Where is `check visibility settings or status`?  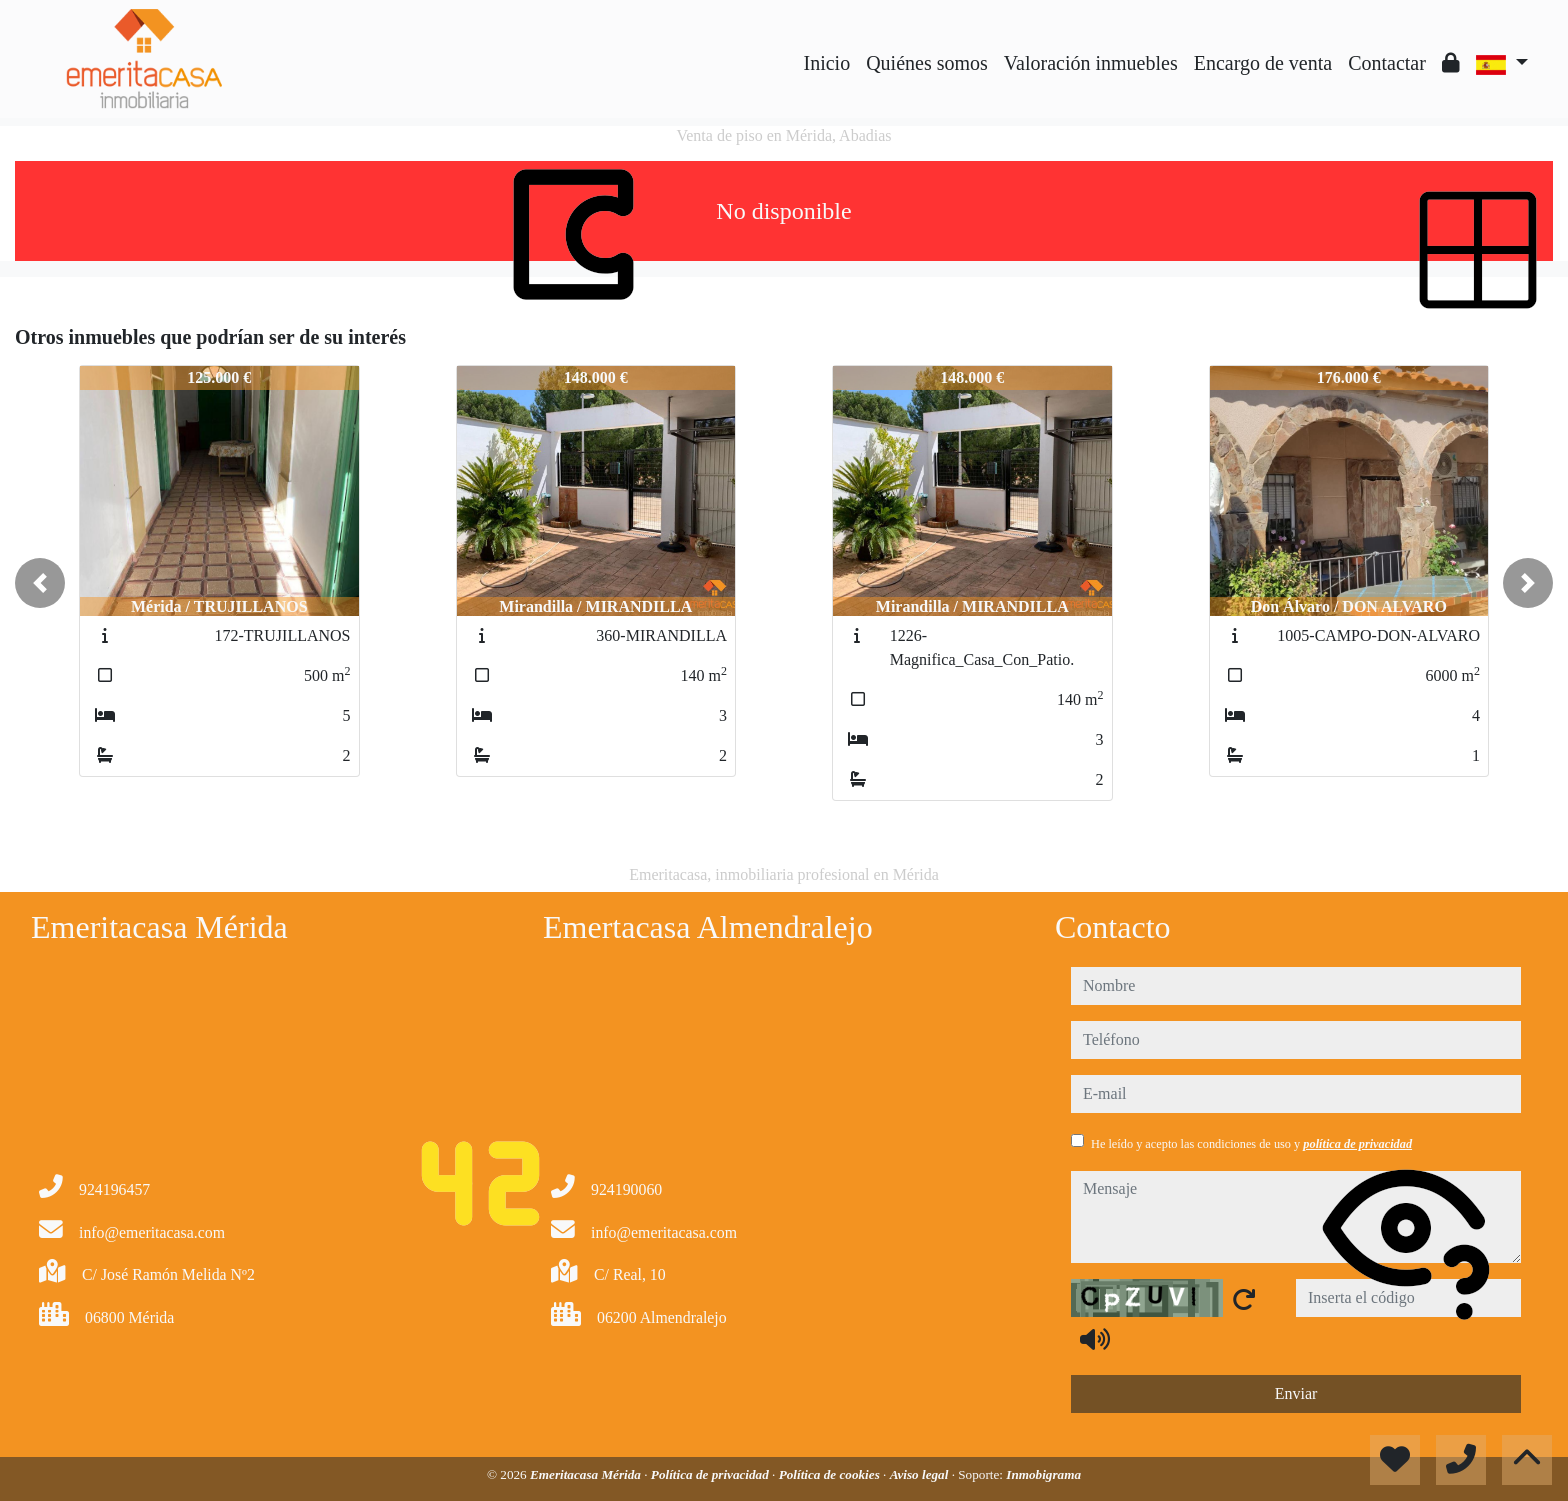
check visibility settings or status is located at coordinates (1406, 1228).